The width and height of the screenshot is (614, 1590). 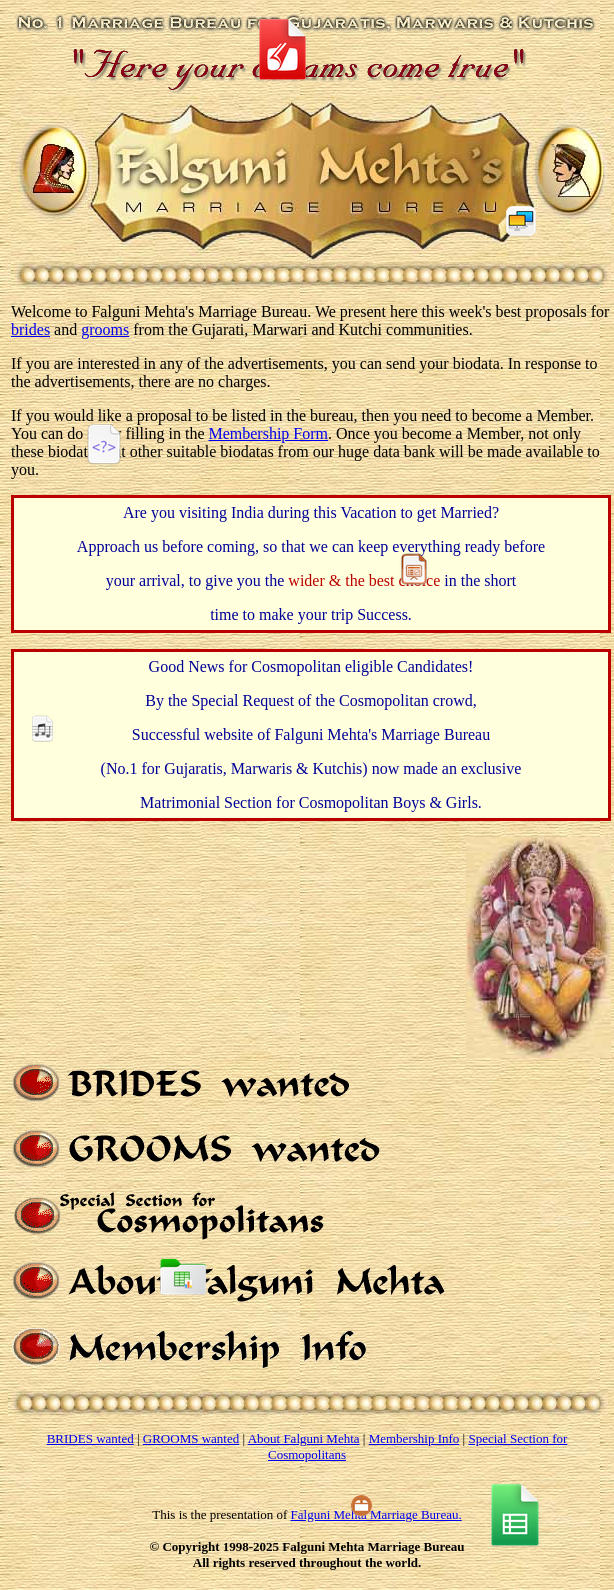 What do you see at coordinates (42, 728) in the screenshot?
I see `an iMelody audio file` at bounding box center [42, 728].